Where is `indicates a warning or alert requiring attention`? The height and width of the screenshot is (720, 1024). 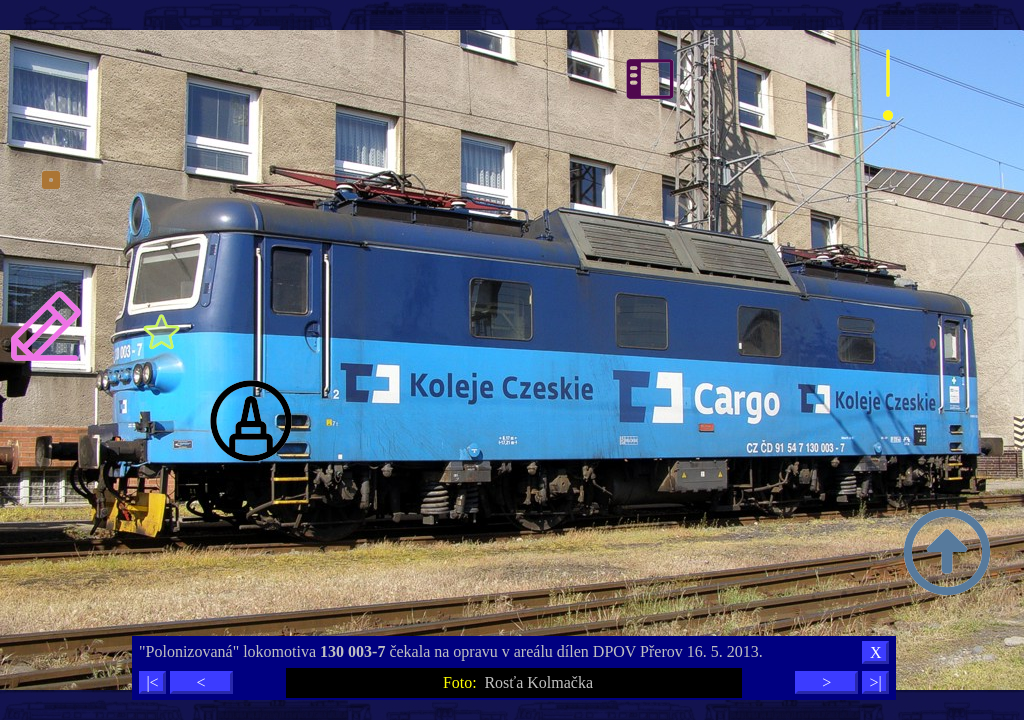
indicates a warning or alert requiring attention is located at coordinates (888, 85).